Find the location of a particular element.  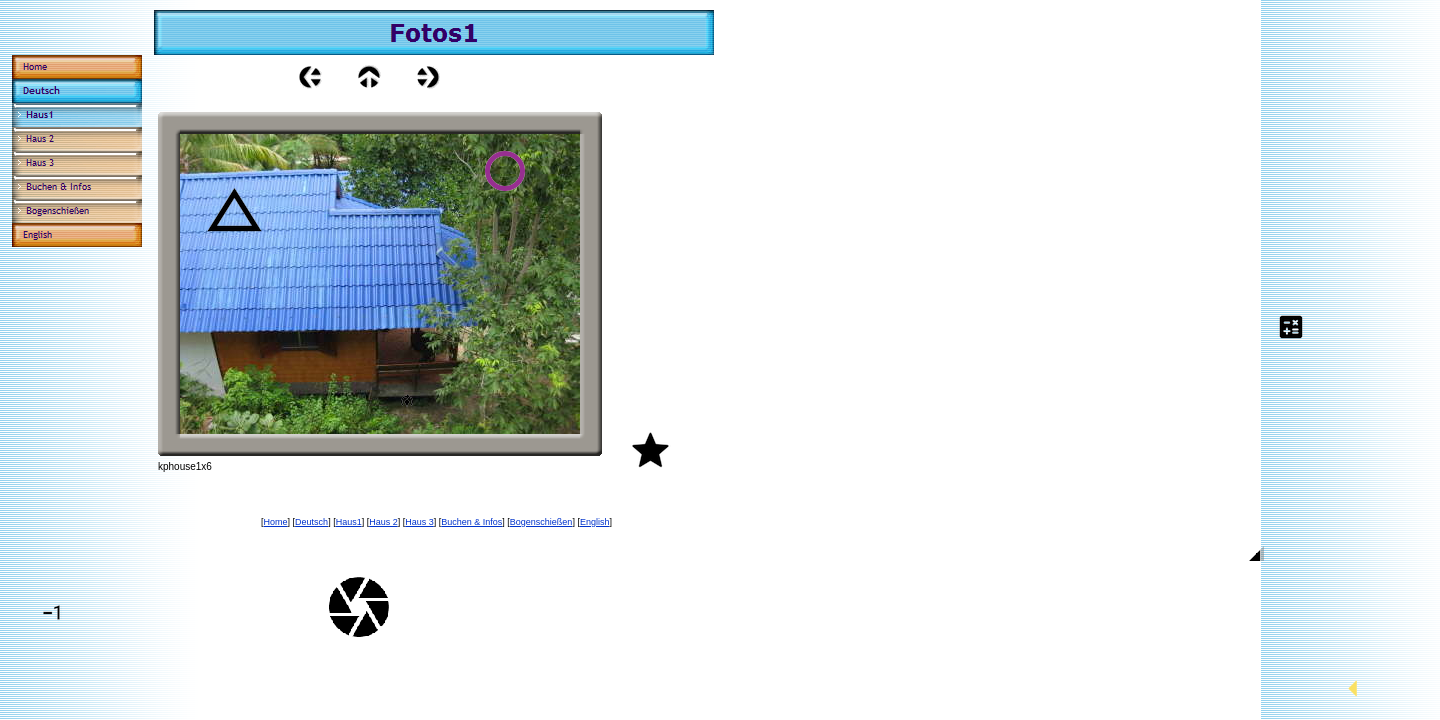

start recording audio or video is located at coordinates (505, 171).